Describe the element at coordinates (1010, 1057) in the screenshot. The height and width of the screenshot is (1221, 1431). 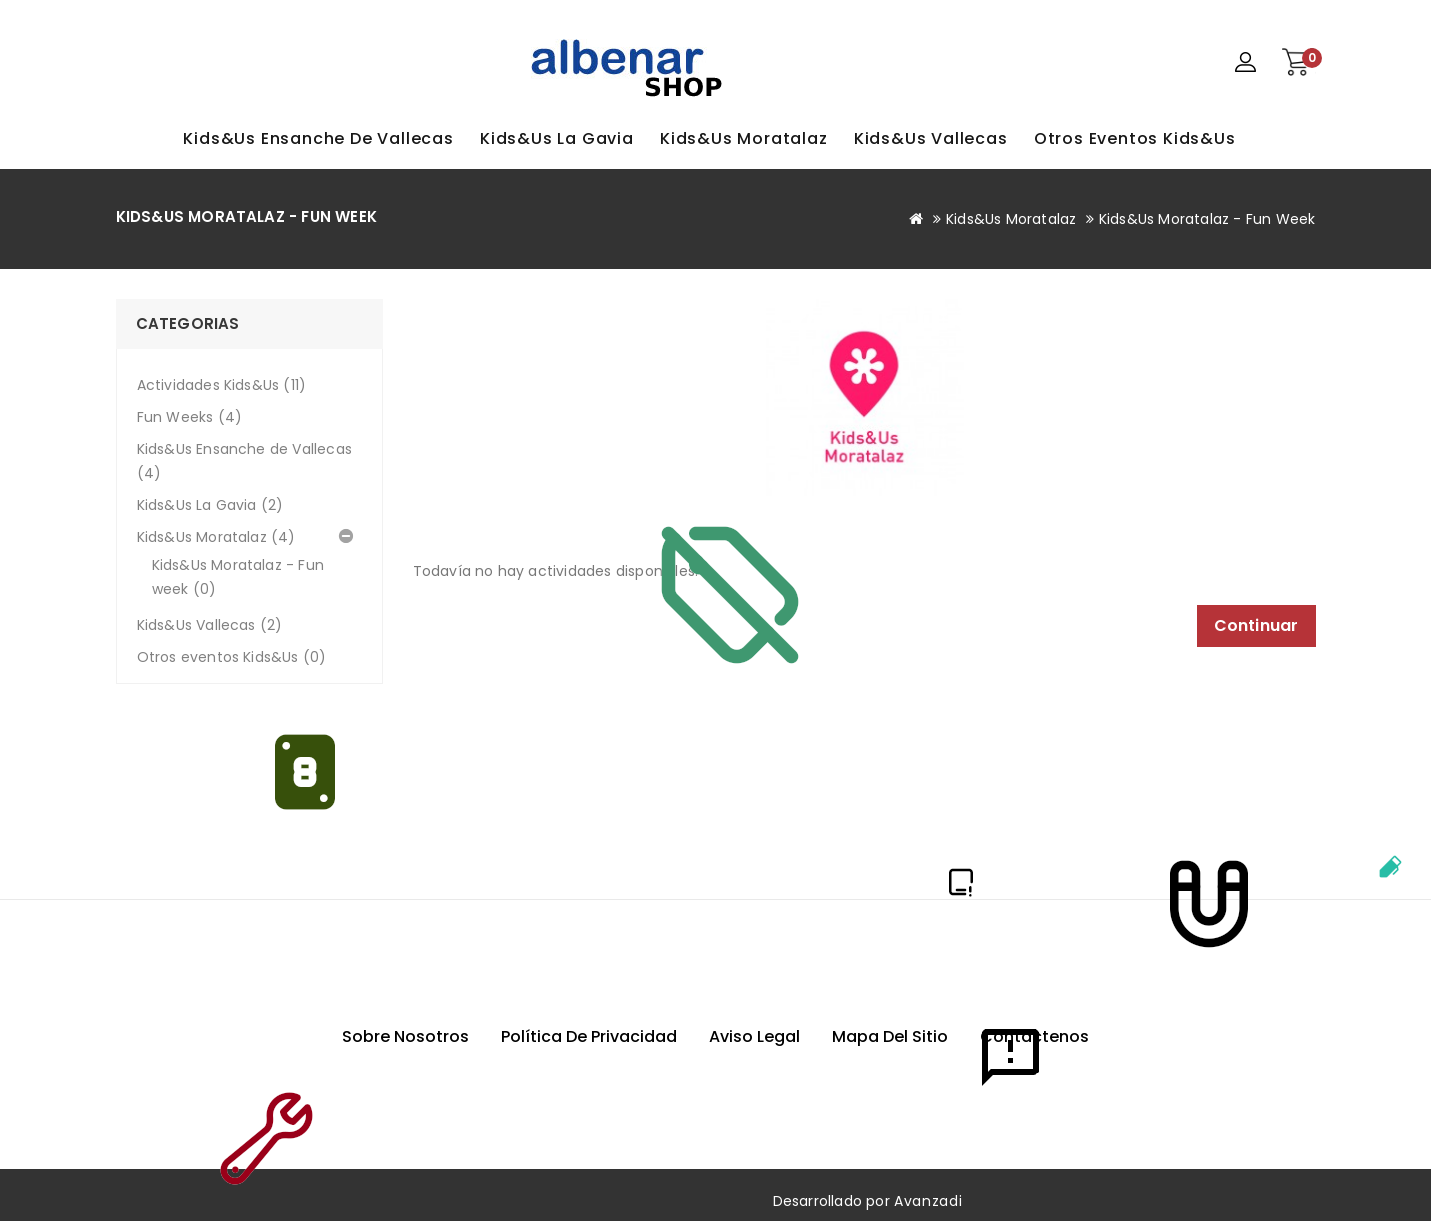
I see `message failed to send` at that location.